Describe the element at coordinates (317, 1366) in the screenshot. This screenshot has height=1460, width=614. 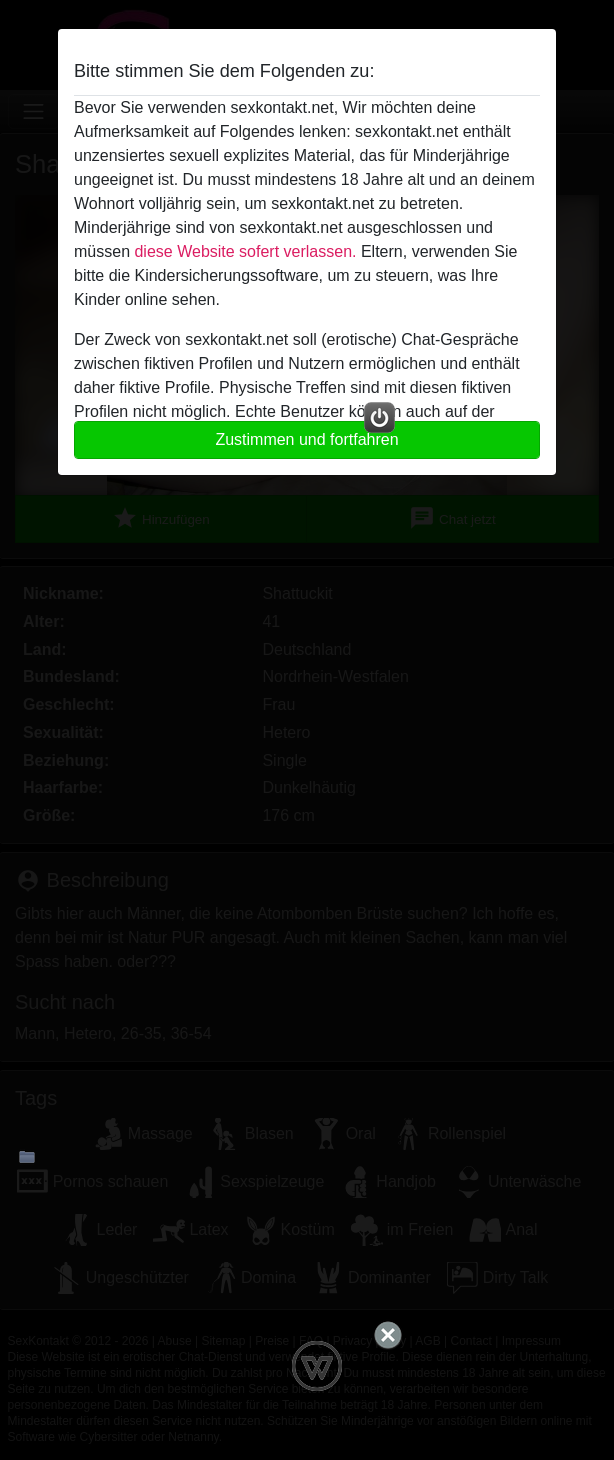
I see `open wps office application` at that location.